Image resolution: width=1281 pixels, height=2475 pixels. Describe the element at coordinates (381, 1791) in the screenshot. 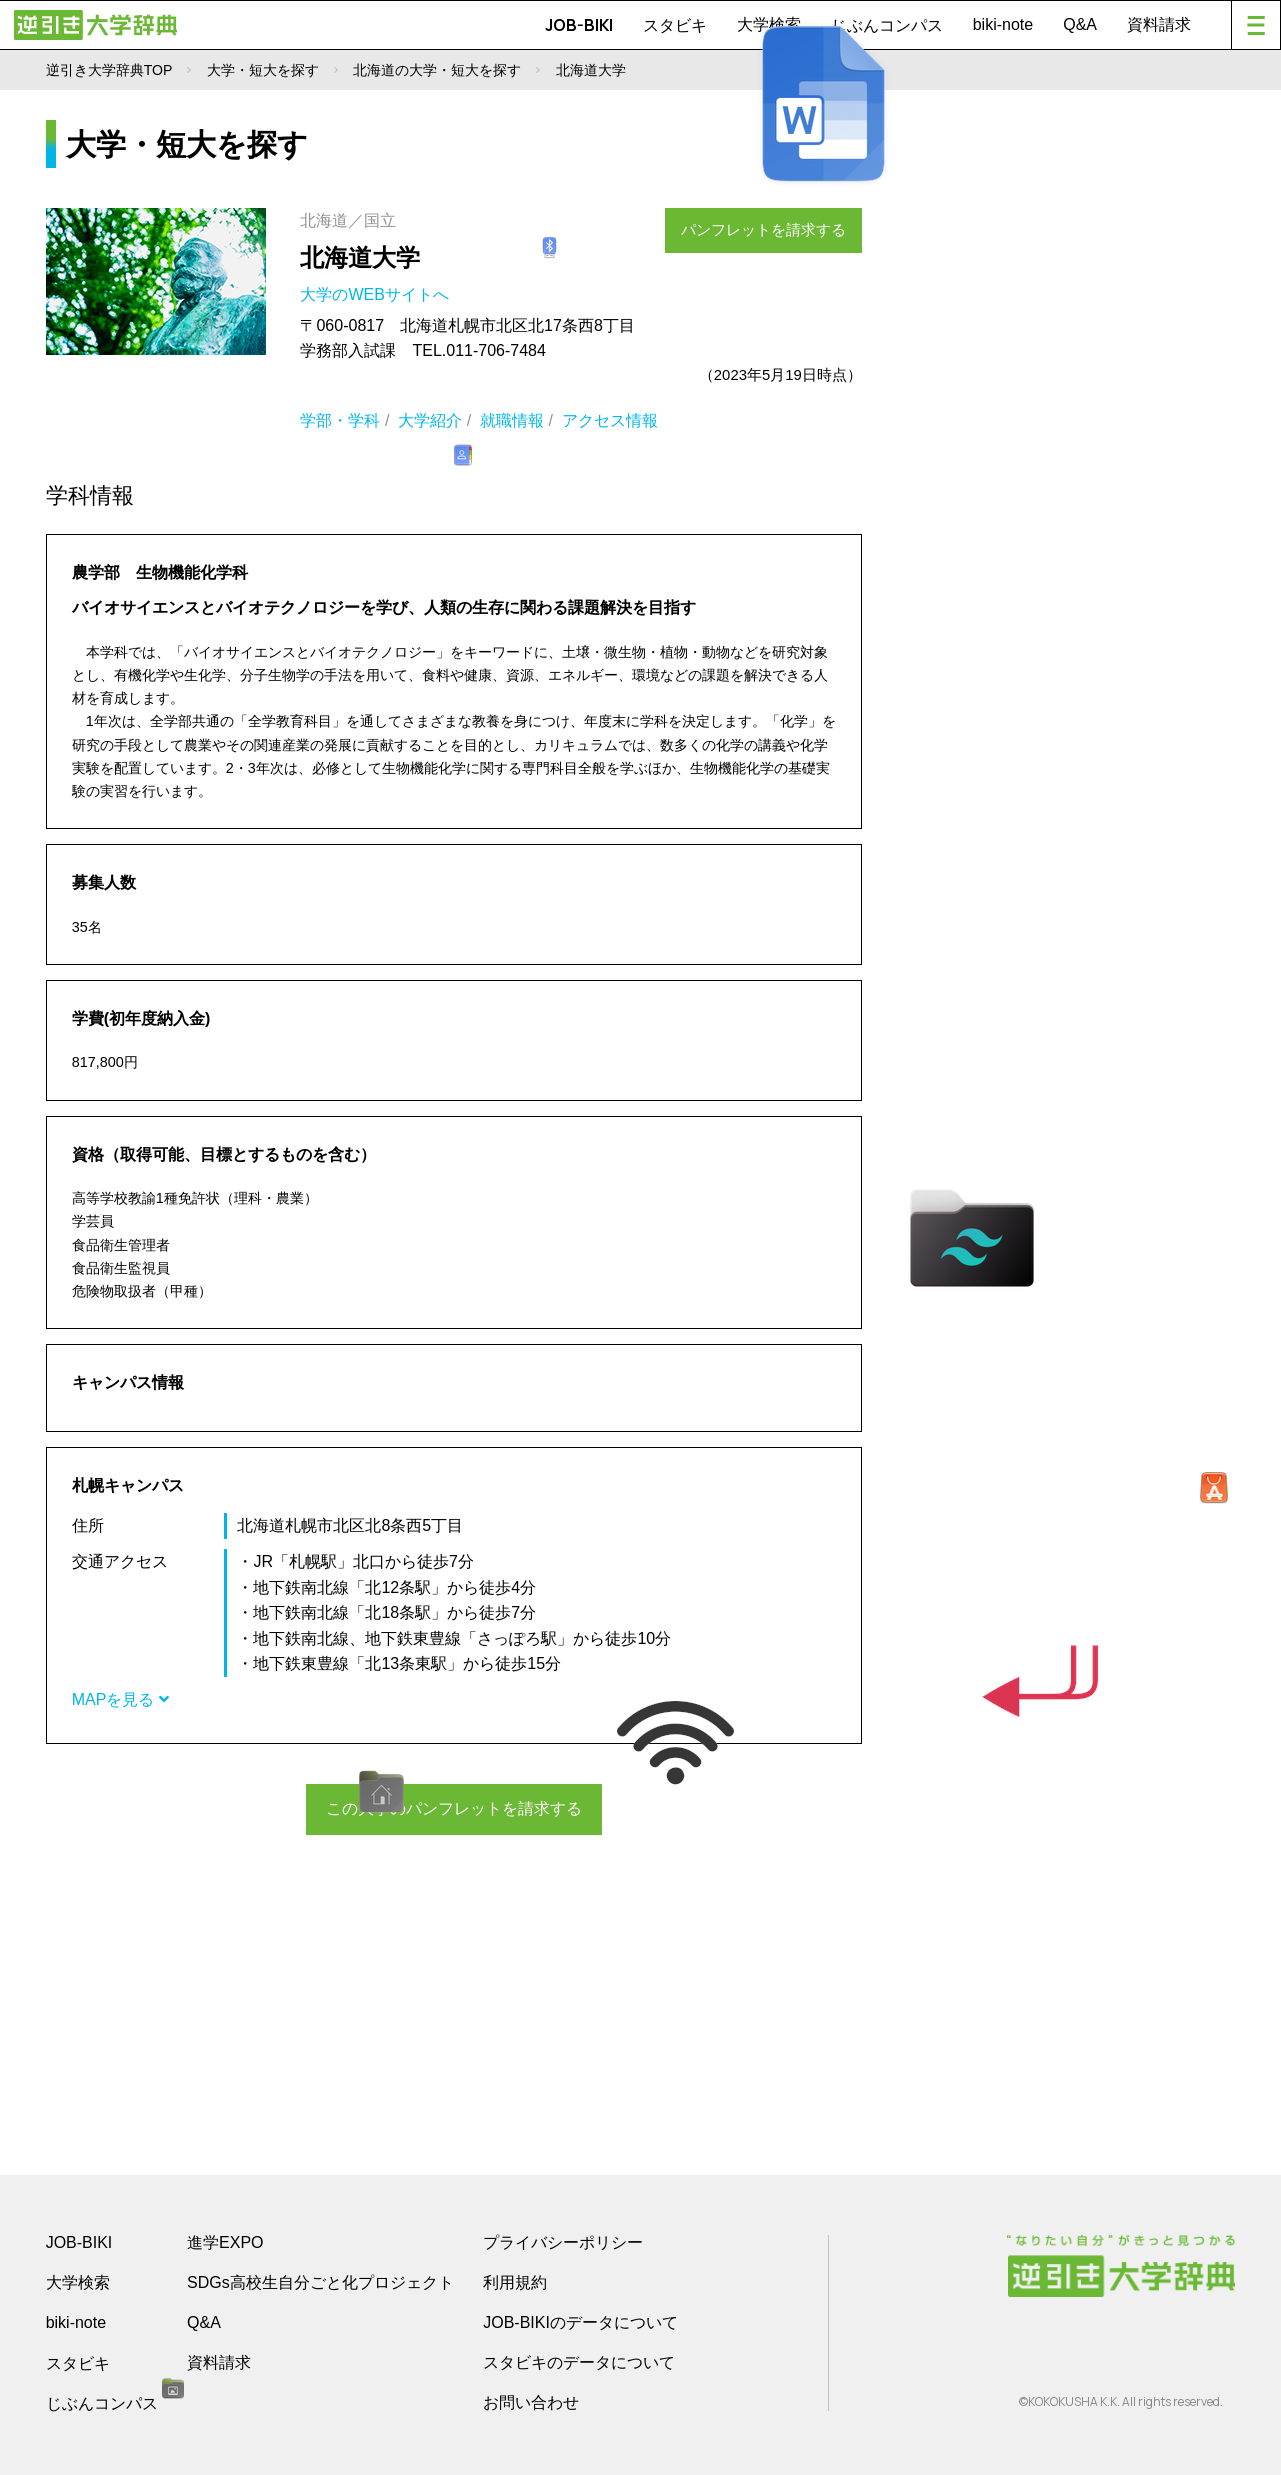

I see `access your home folder` at that location.